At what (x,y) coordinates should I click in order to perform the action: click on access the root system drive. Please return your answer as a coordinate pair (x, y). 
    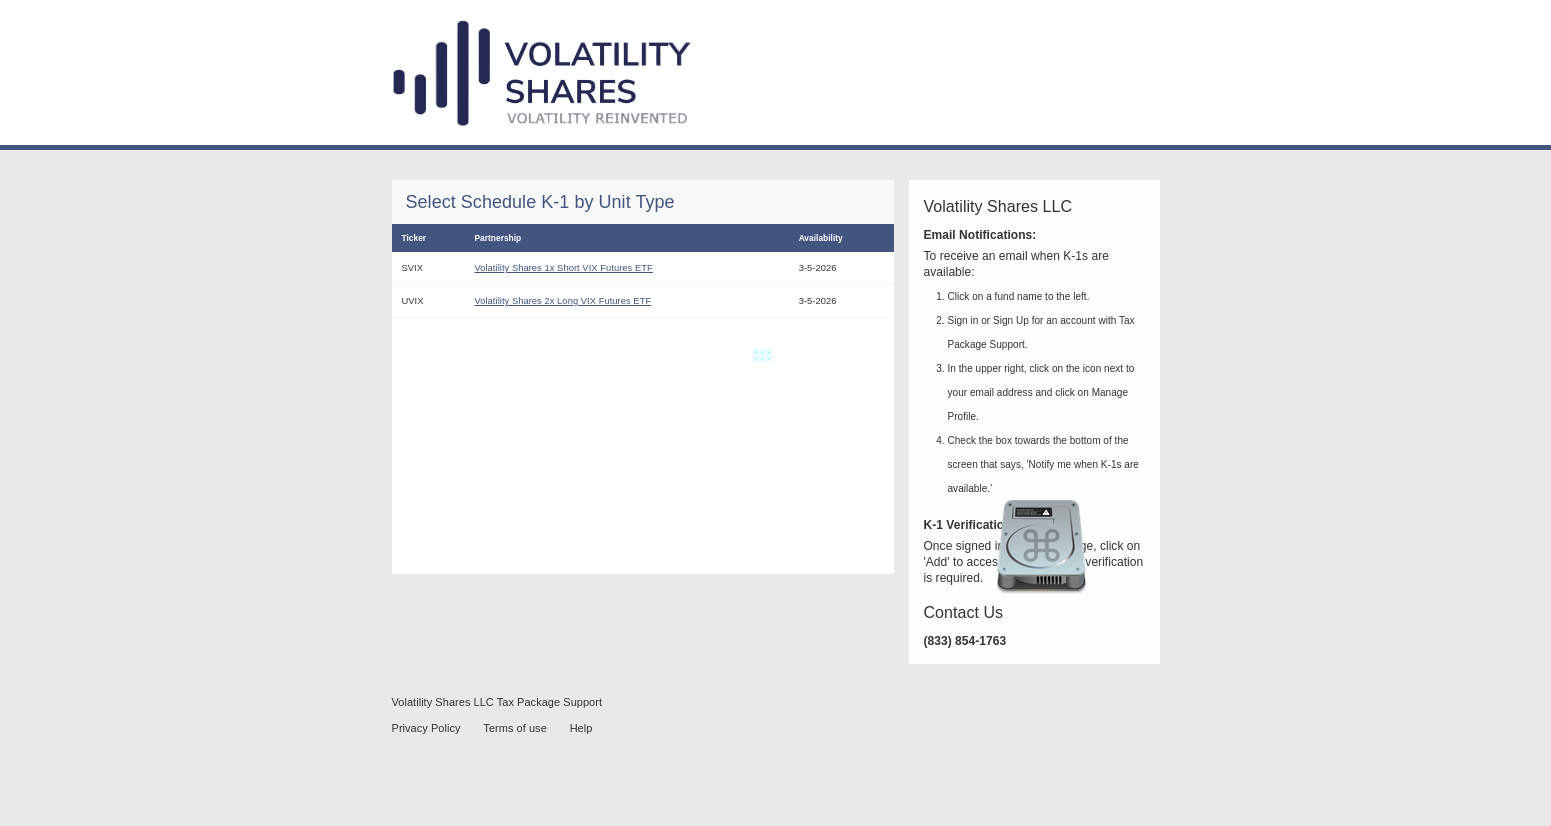
    Looking at the image, I should click on (1041, 545).